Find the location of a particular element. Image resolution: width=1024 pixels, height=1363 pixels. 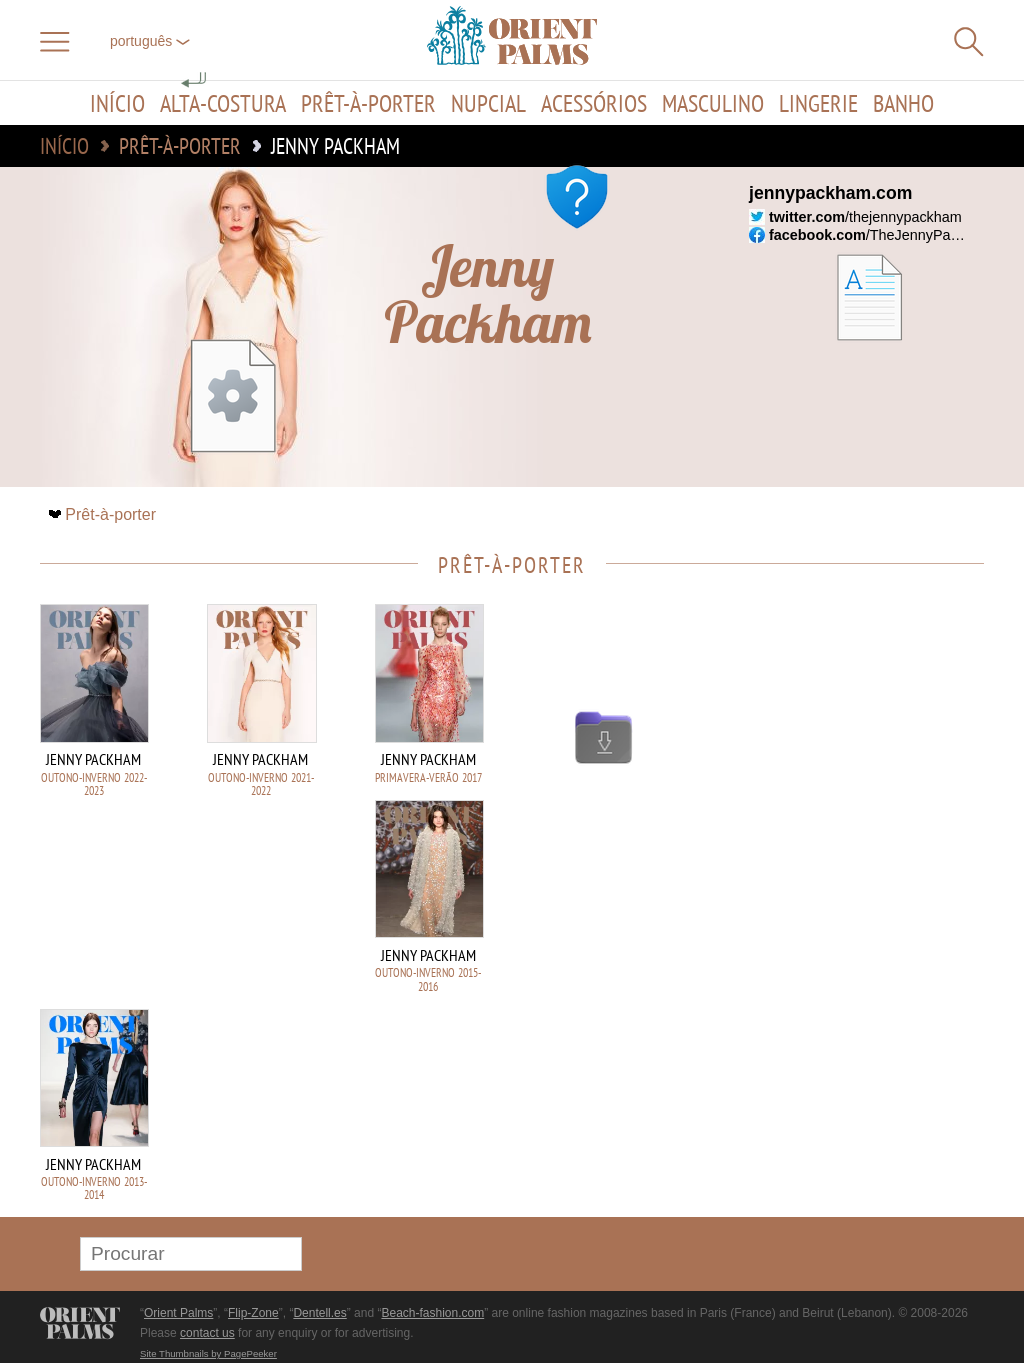

access help and support resources is located at coordinates (577, 197).